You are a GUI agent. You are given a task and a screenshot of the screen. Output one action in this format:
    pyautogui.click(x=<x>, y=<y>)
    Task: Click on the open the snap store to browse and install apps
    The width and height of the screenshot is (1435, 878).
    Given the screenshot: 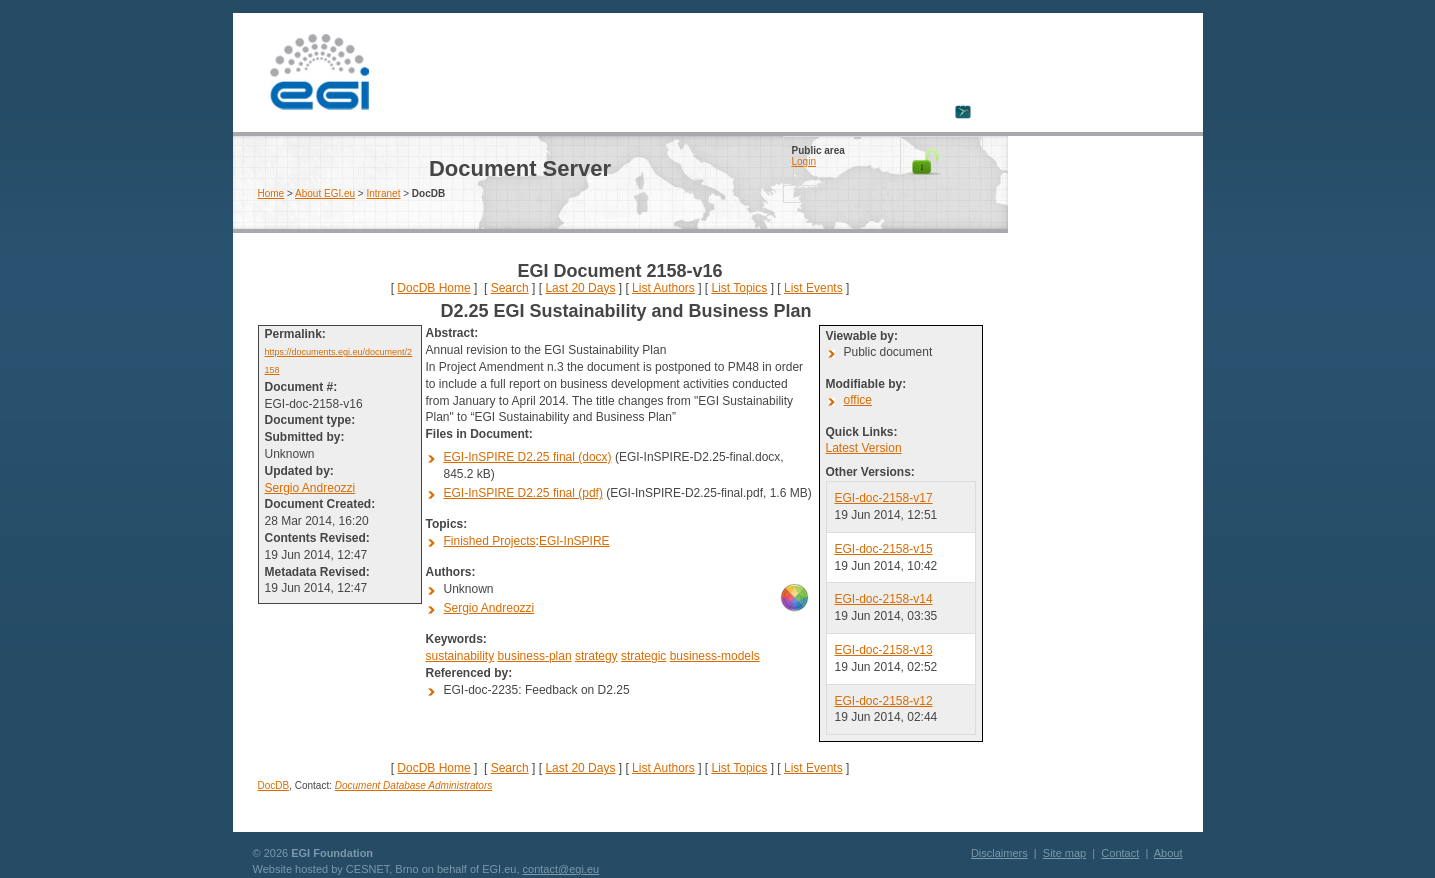 What is the action you would take?
    pyautogui.click(x=963, y=112)
    